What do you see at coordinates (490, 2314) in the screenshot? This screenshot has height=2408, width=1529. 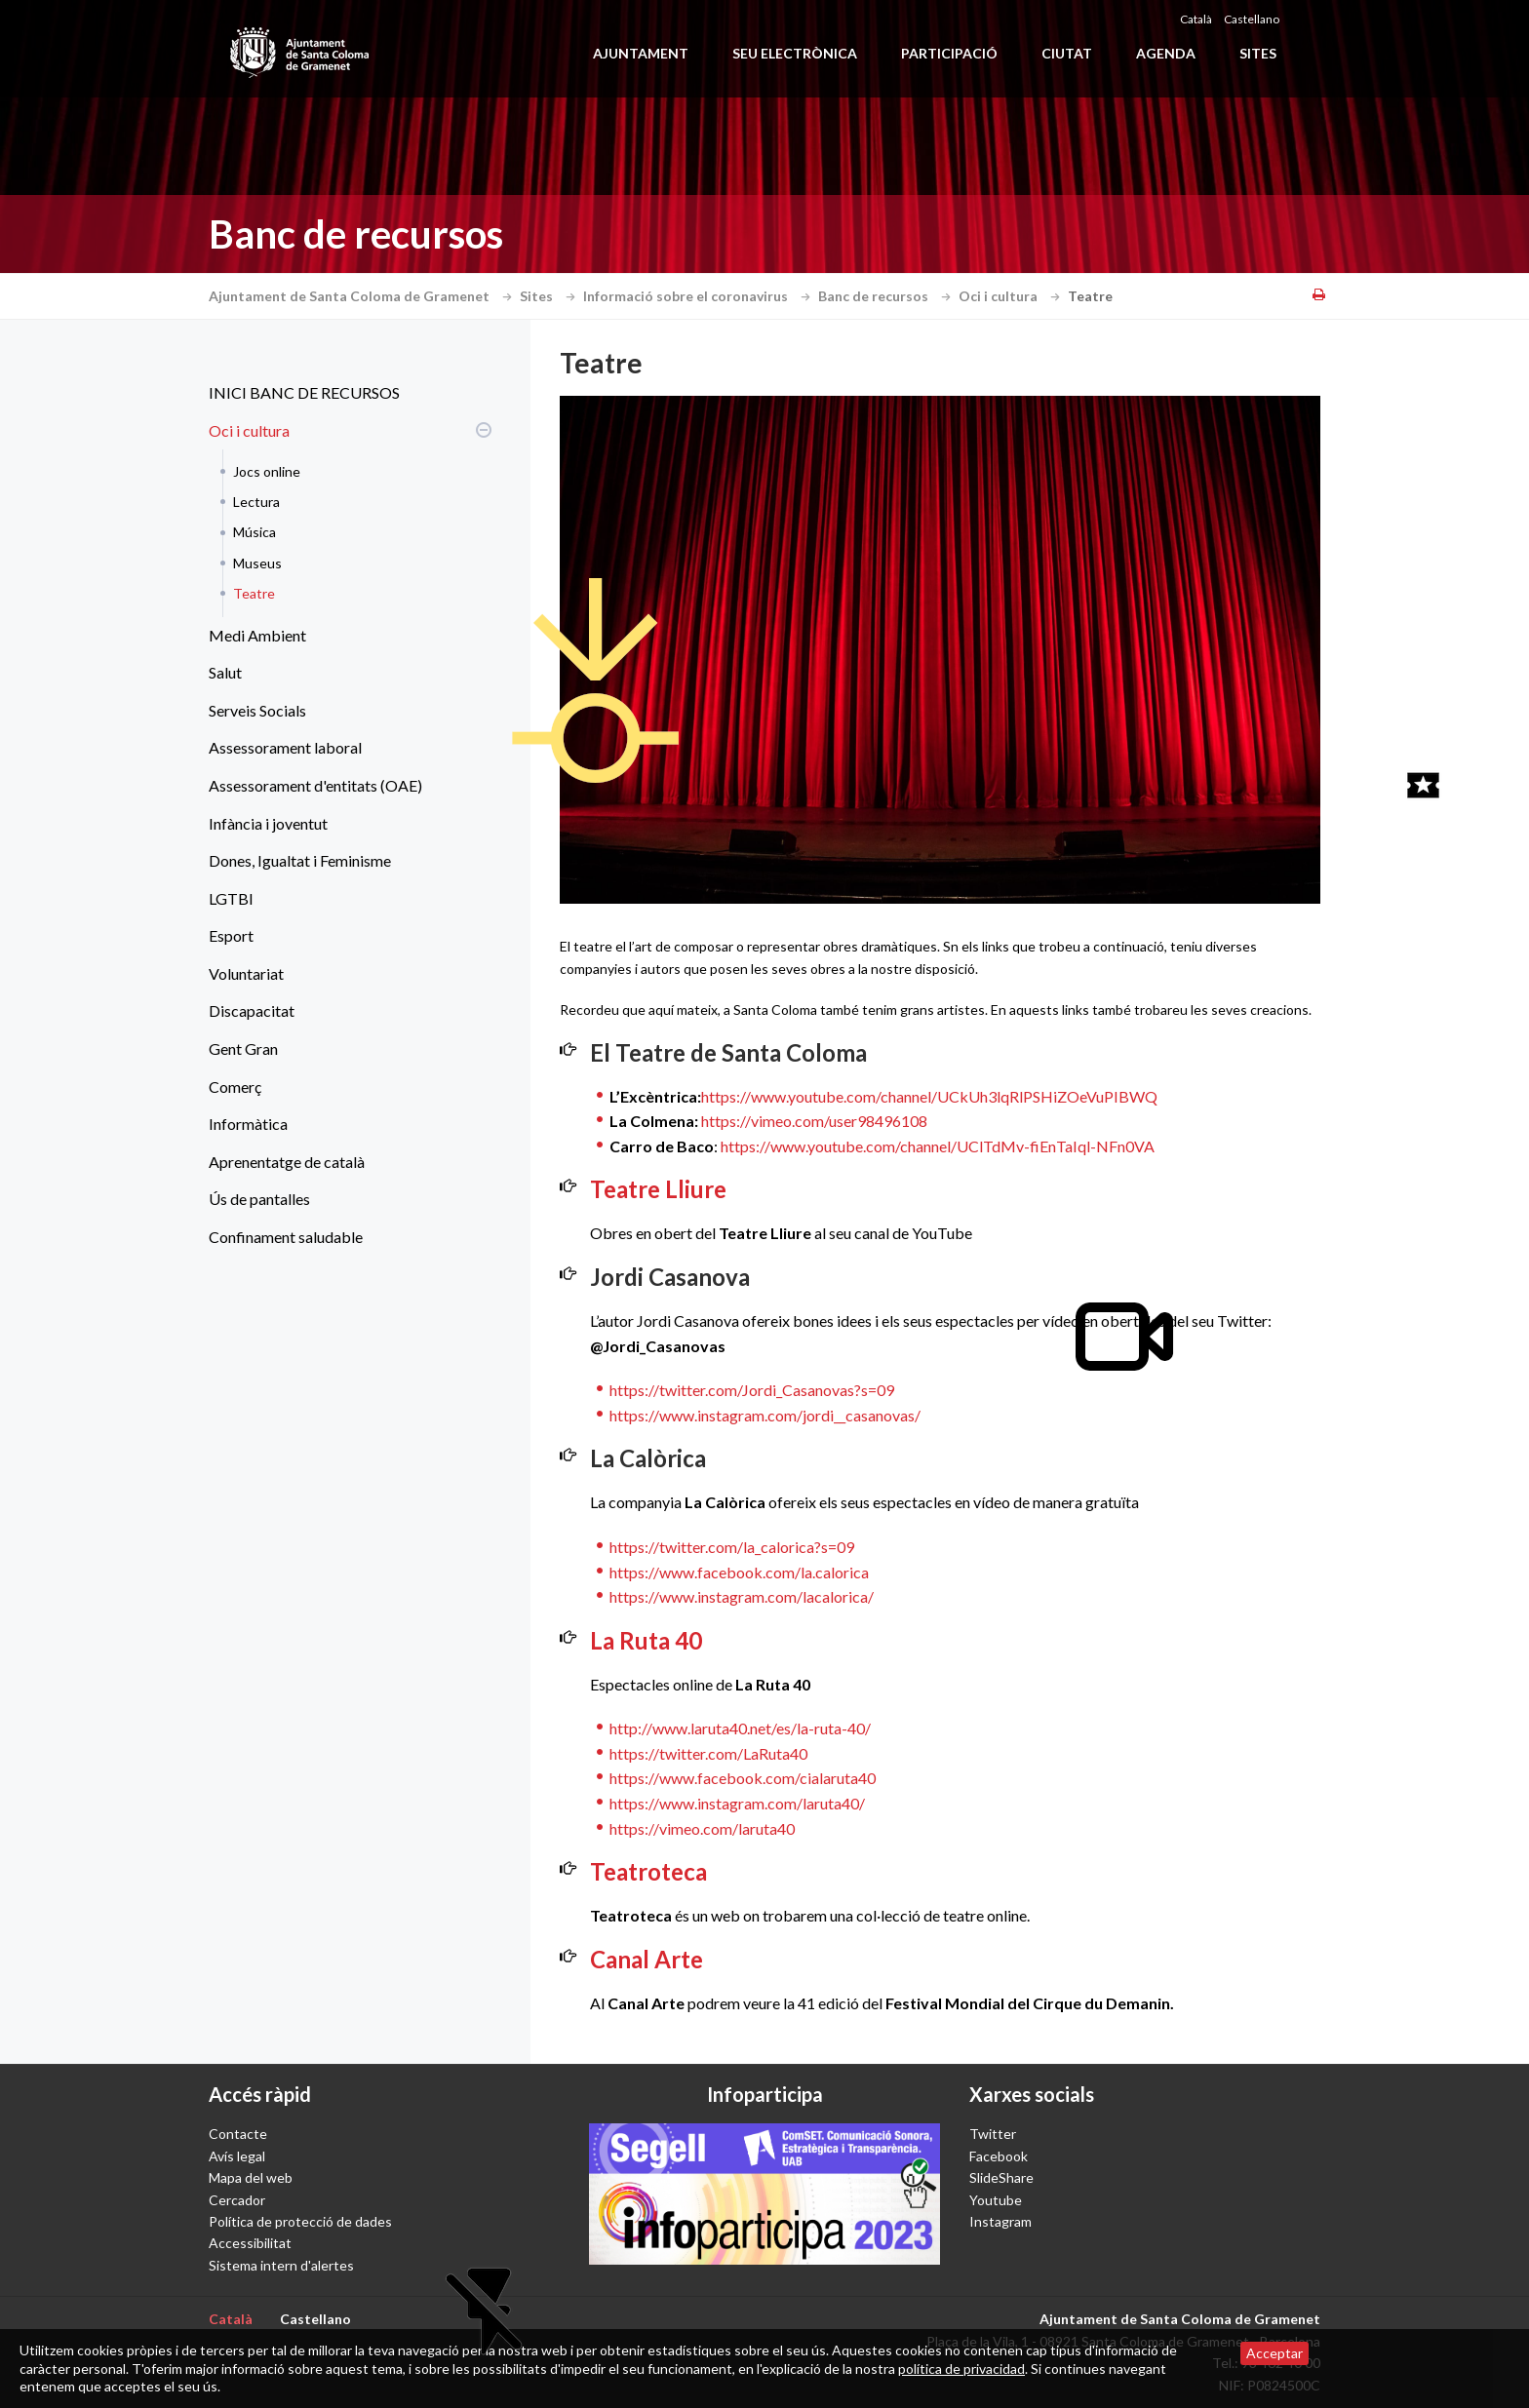 I see `disable camera flash` at bounding box center [490, 2314].